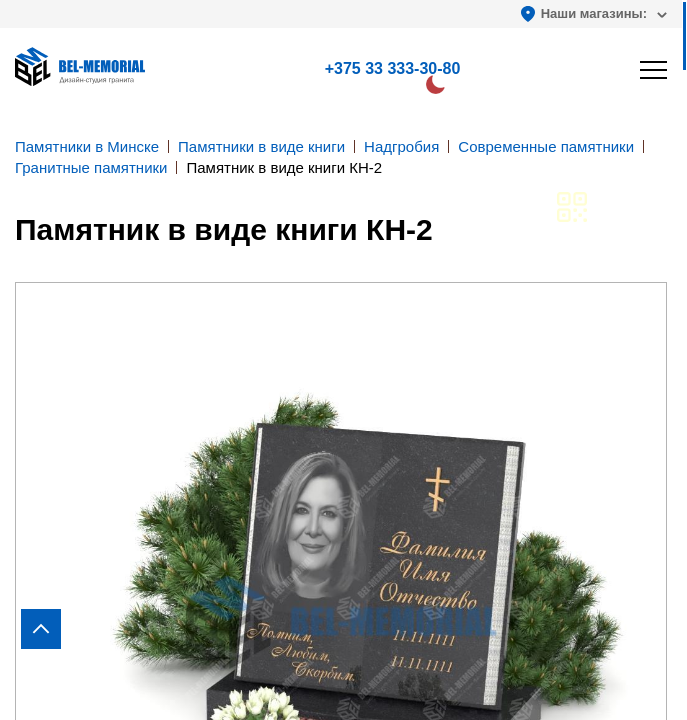 Image resolution: width=687 pixels, height=720 pixels. Describe the element at coordinates (435, 85) in the screenshot. I see `enable dark mode` at that location.